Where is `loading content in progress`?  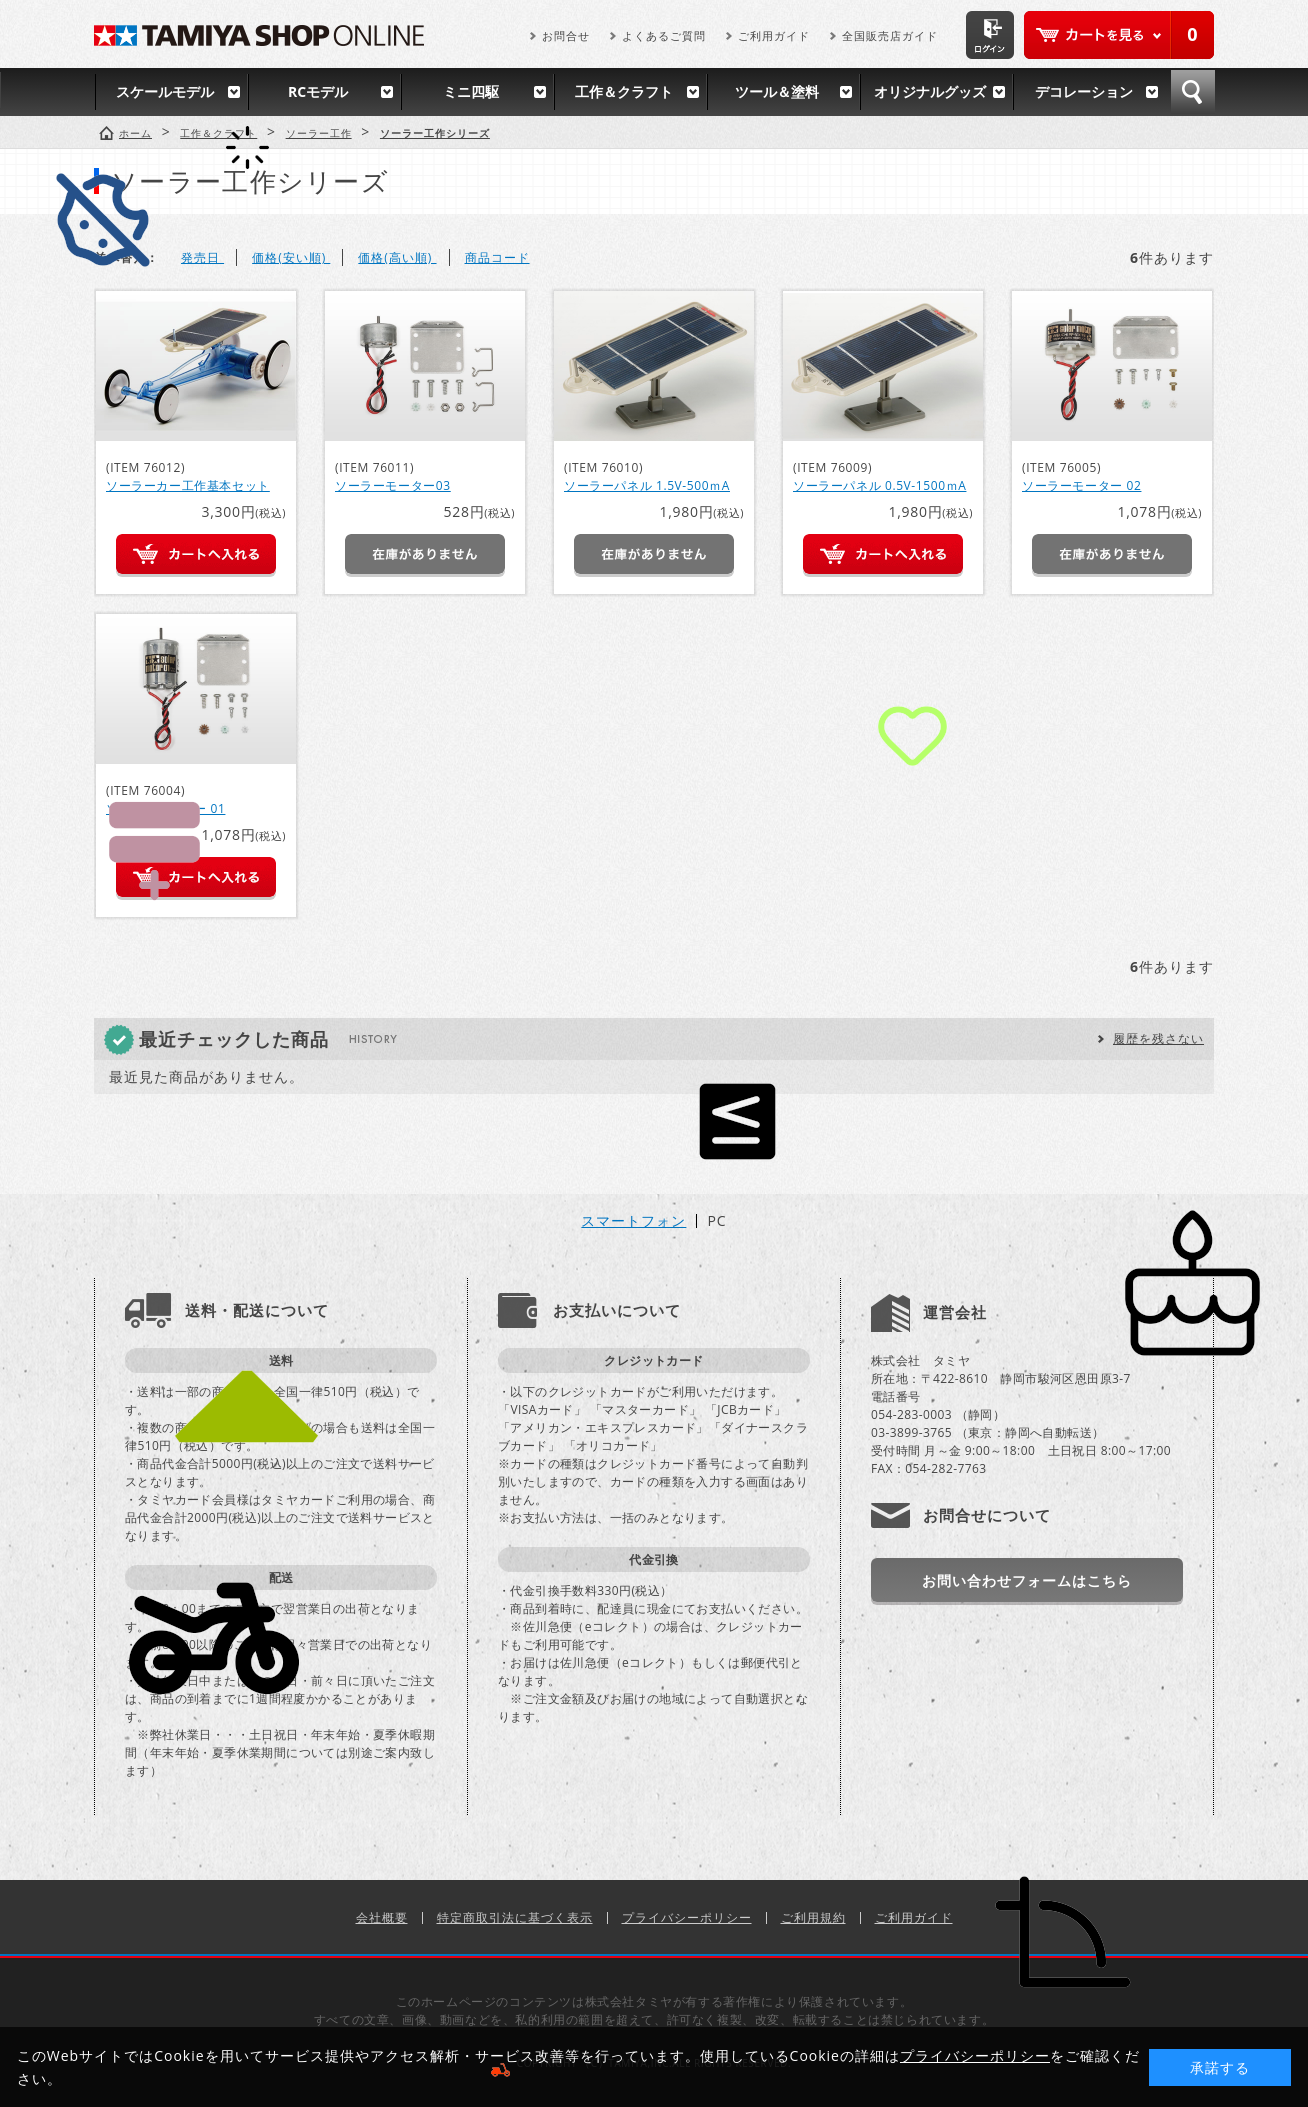 loading content in progress is located at coordinates (247, 147).